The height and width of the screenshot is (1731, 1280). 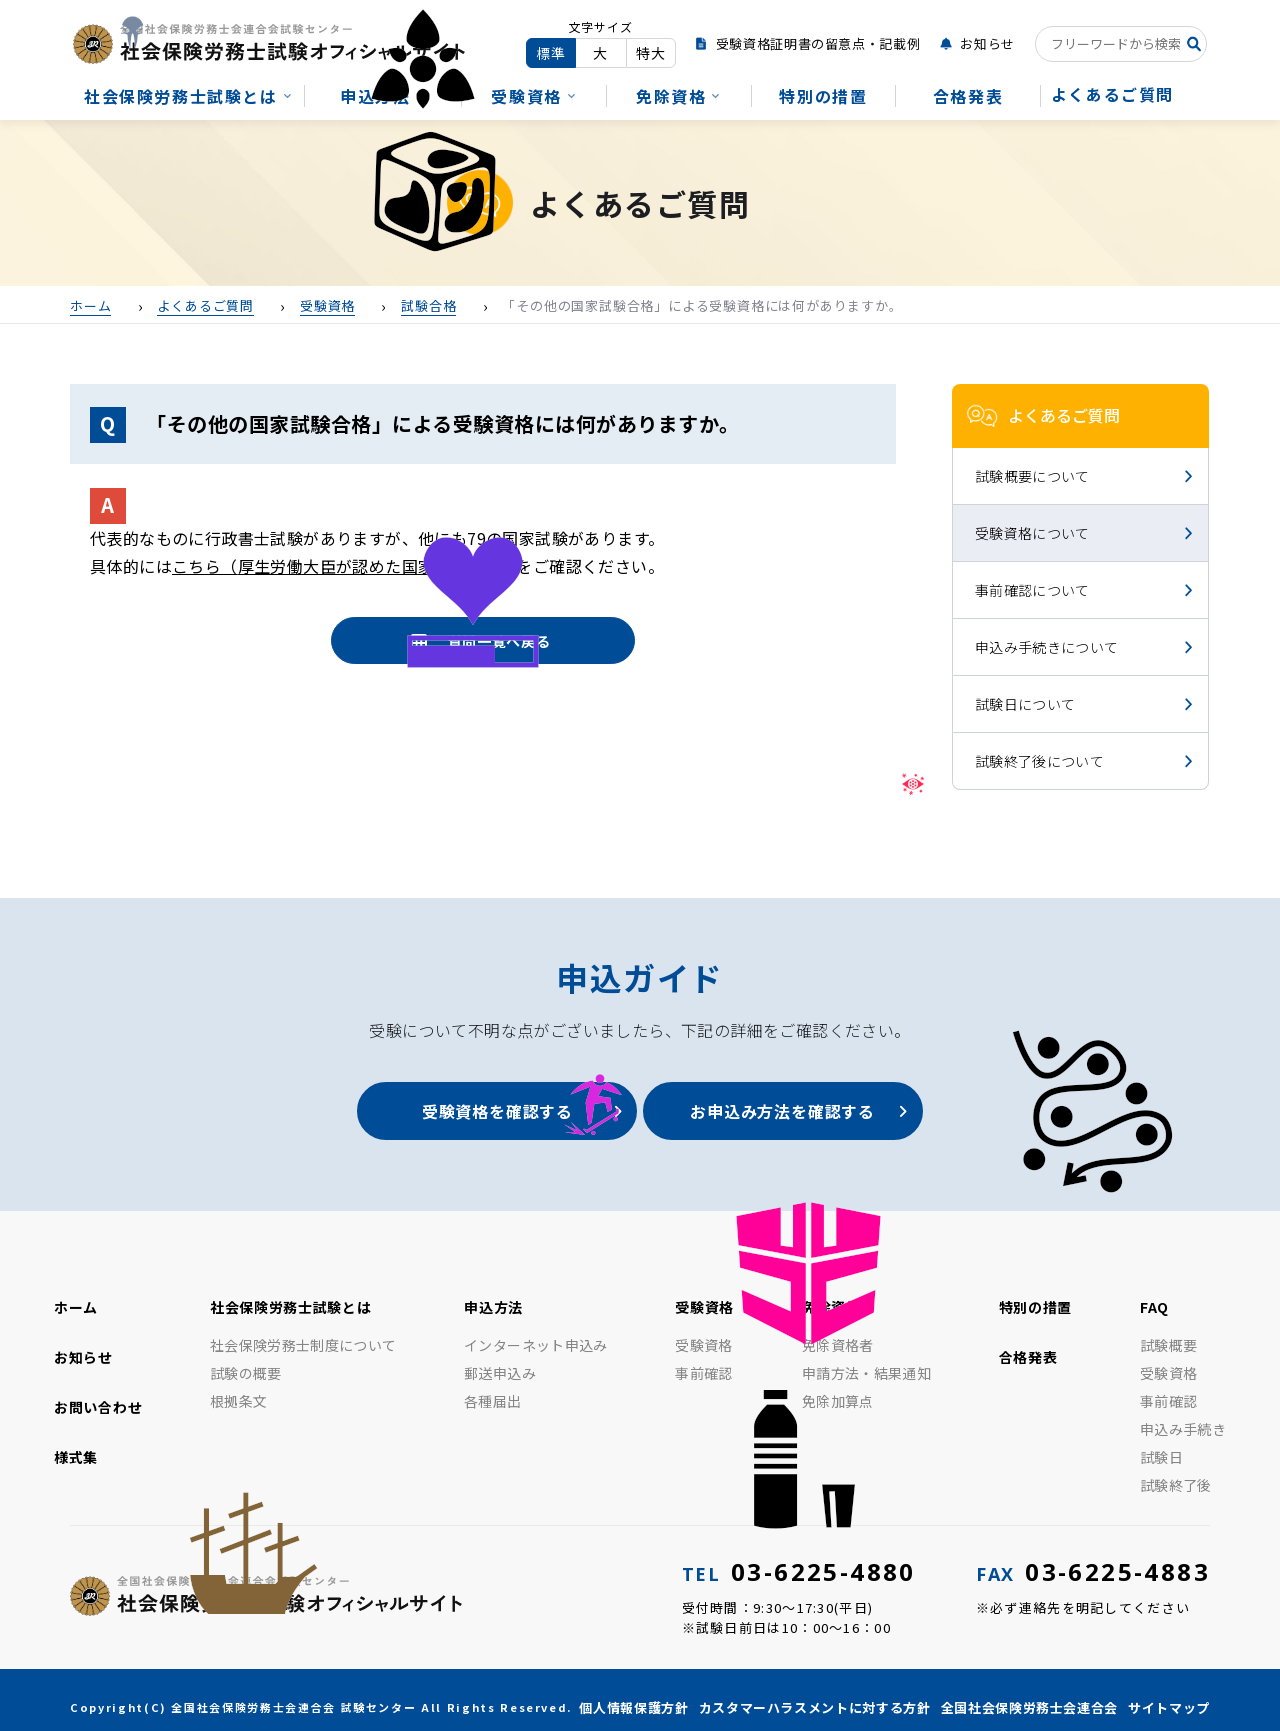 What do you see at coordinates (594, 1104) in the screenshot?
I see `access skateboarding games or activities` at bounding box center [594, 1104].